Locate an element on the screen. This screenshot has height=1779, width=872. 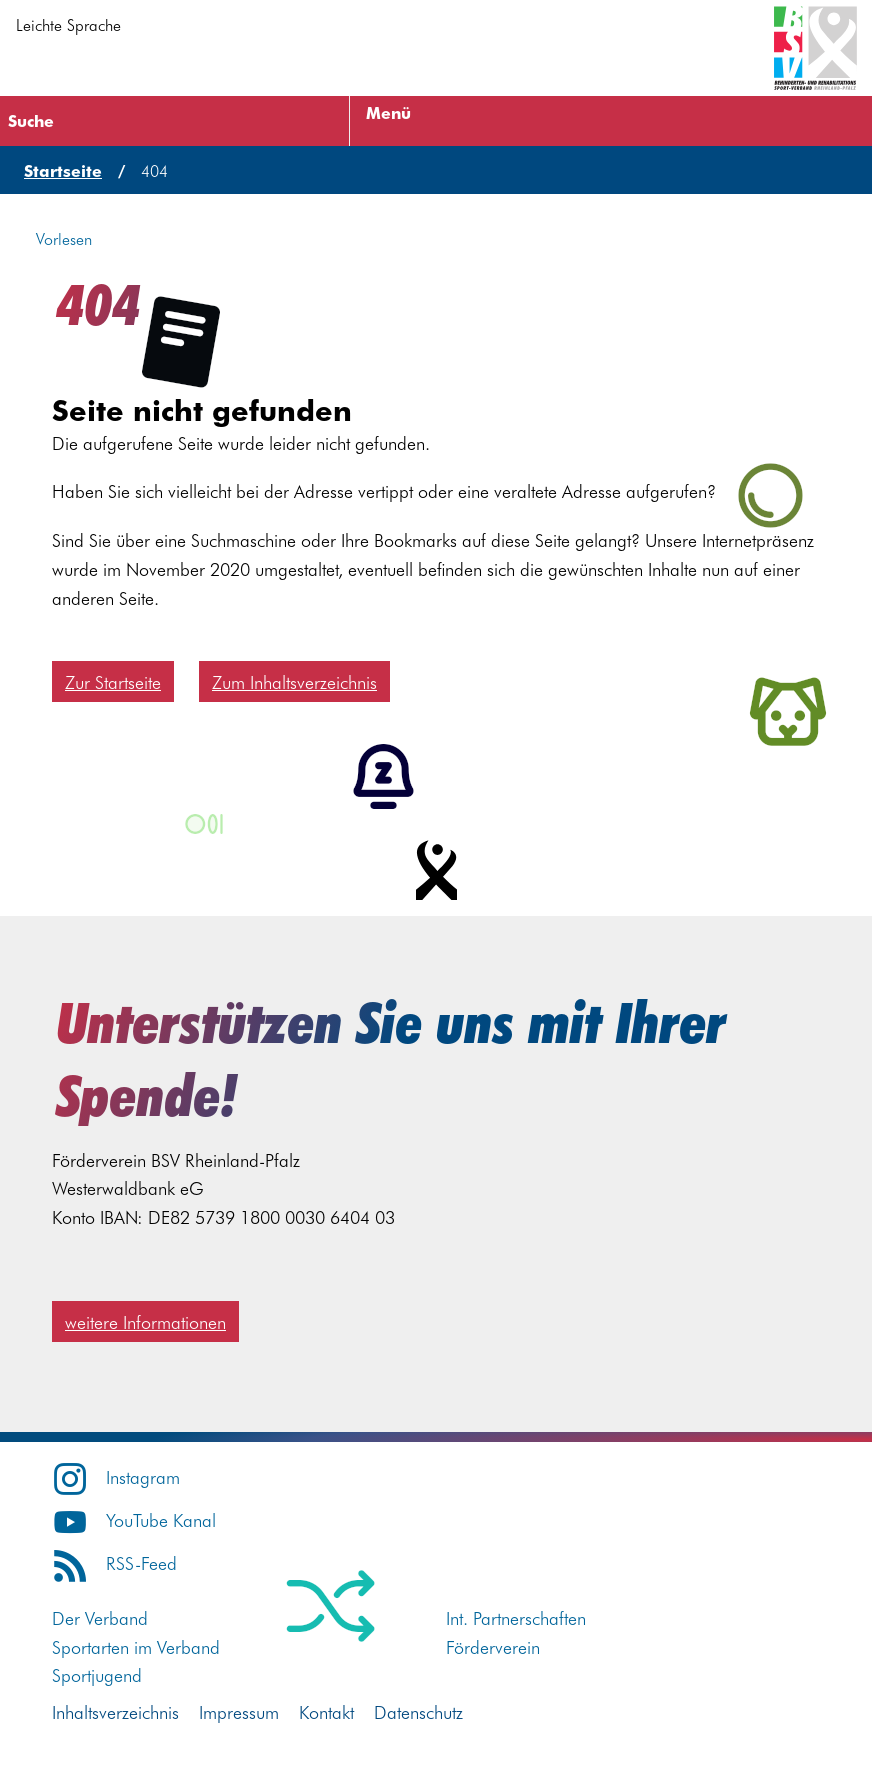
apply inner shadow effect to bottom-left corner is located at coordinates (770, 495).